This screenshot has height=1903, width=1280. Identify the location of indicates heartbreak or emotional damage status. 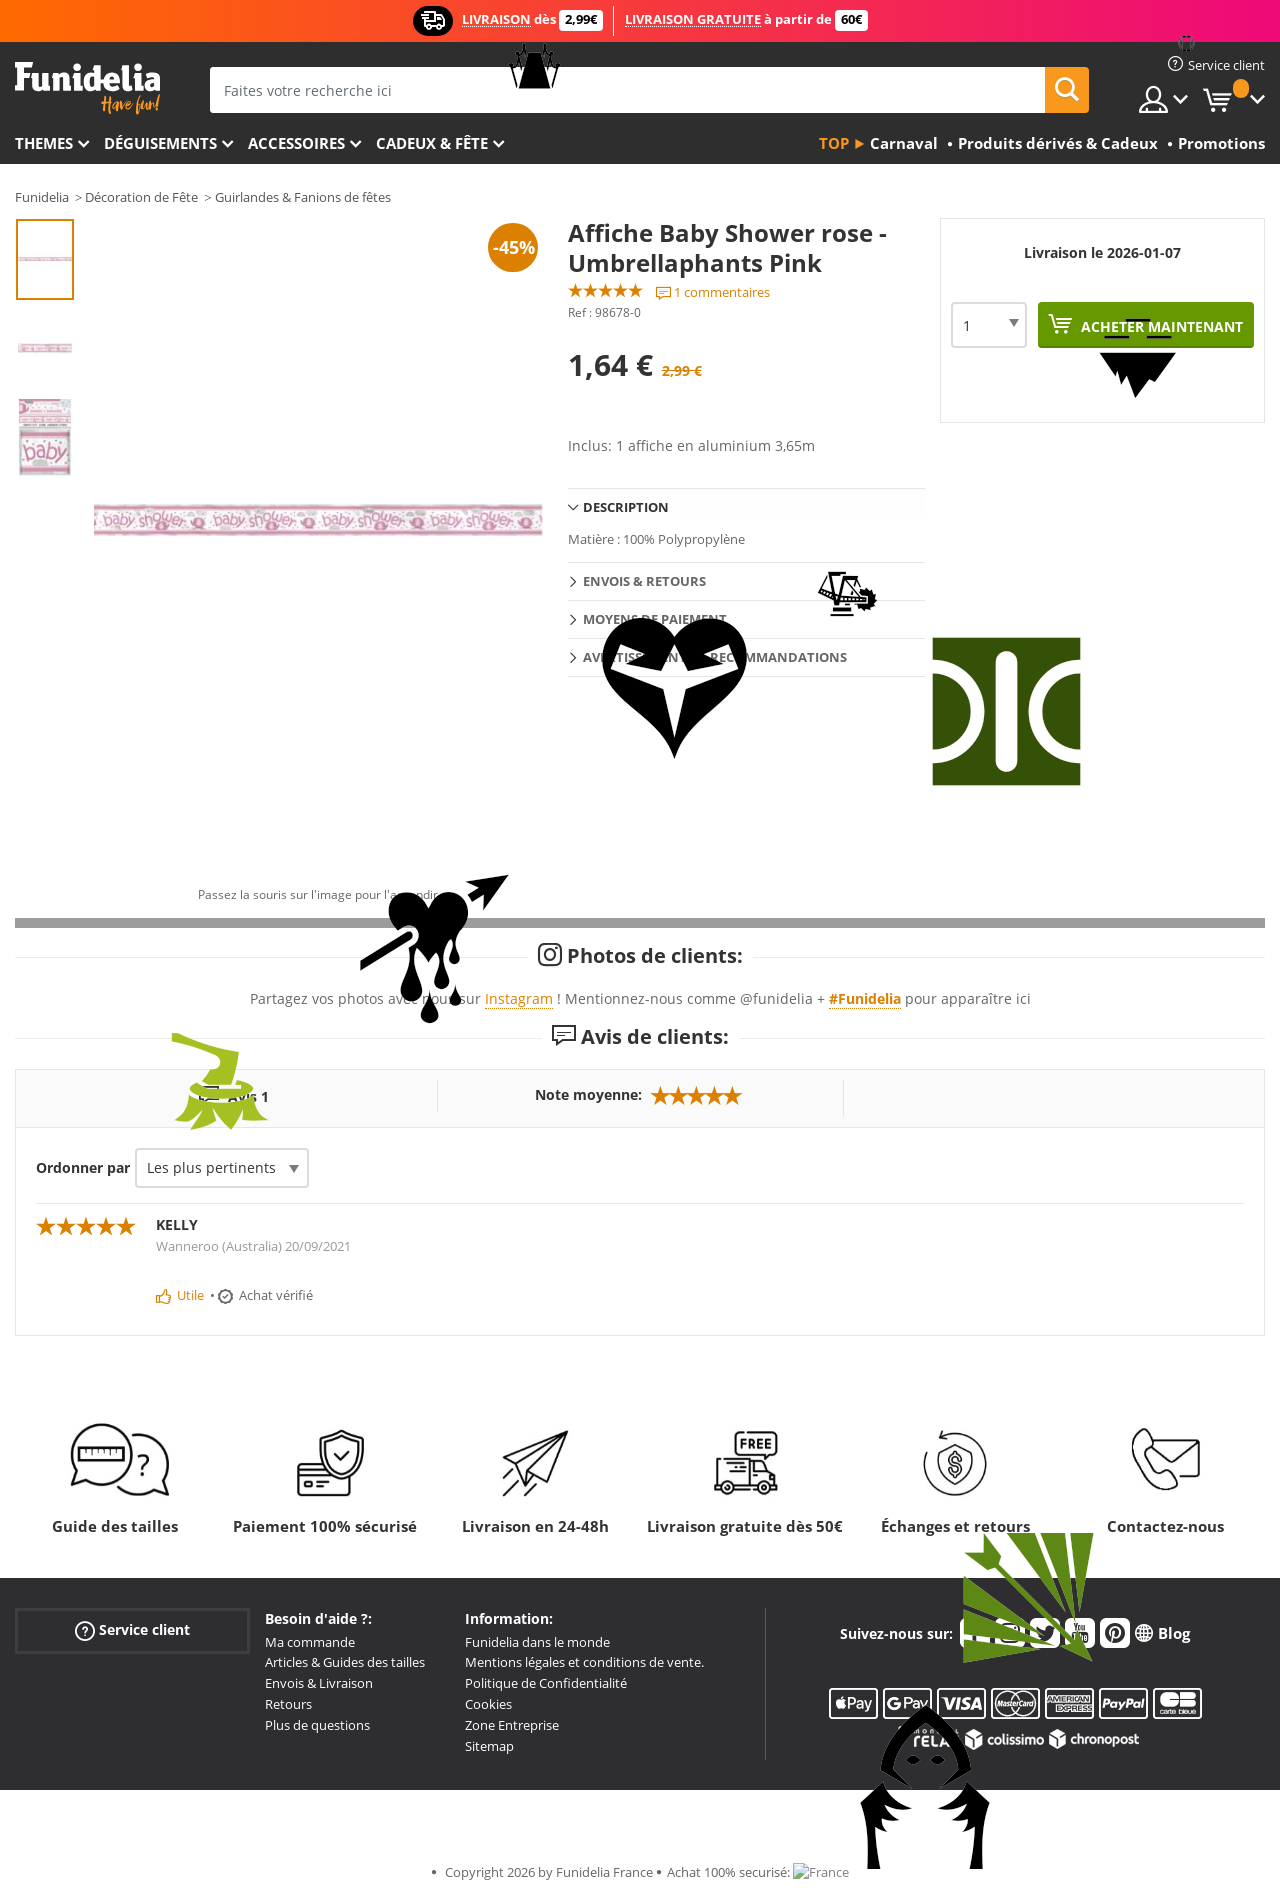
(434, 948).